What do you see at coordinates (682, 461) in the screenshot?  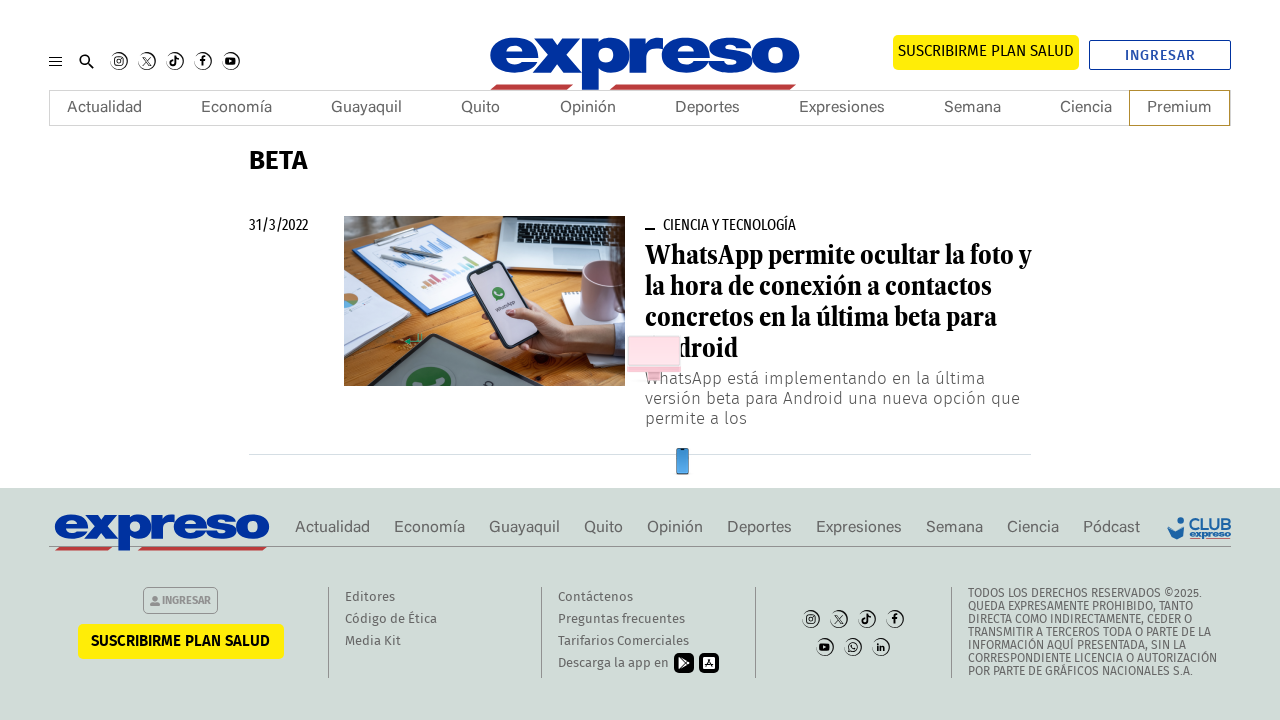 I see `iPhone 15 Pro device connected` at bounding box center [682, 461].